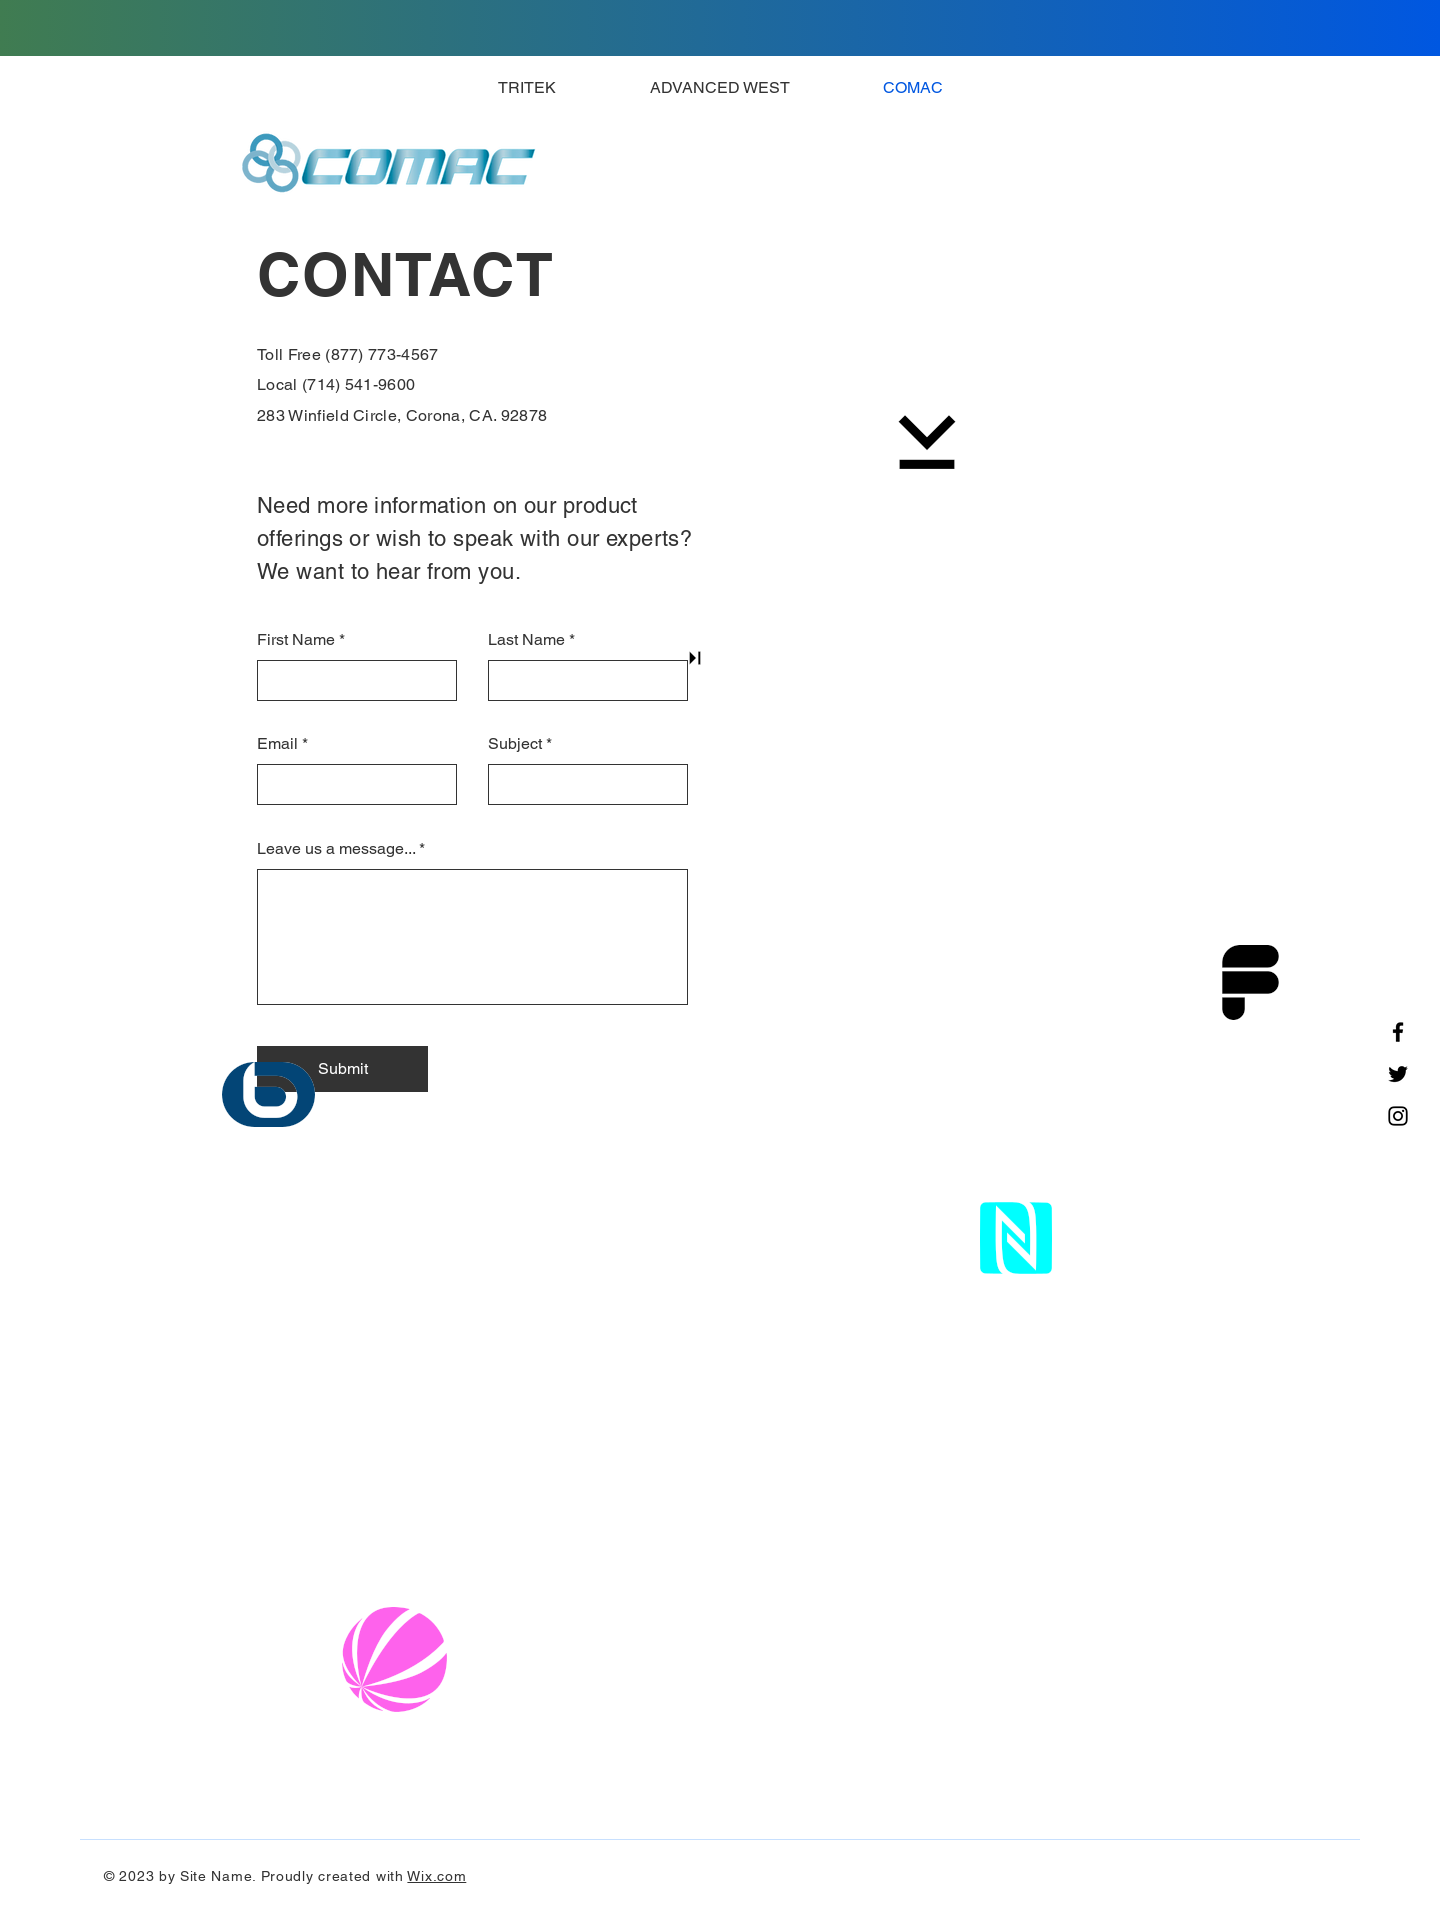  Describe the element at coordinates (927, 446) in the screenshot. I see `skip to bottom of page or list` at that location.